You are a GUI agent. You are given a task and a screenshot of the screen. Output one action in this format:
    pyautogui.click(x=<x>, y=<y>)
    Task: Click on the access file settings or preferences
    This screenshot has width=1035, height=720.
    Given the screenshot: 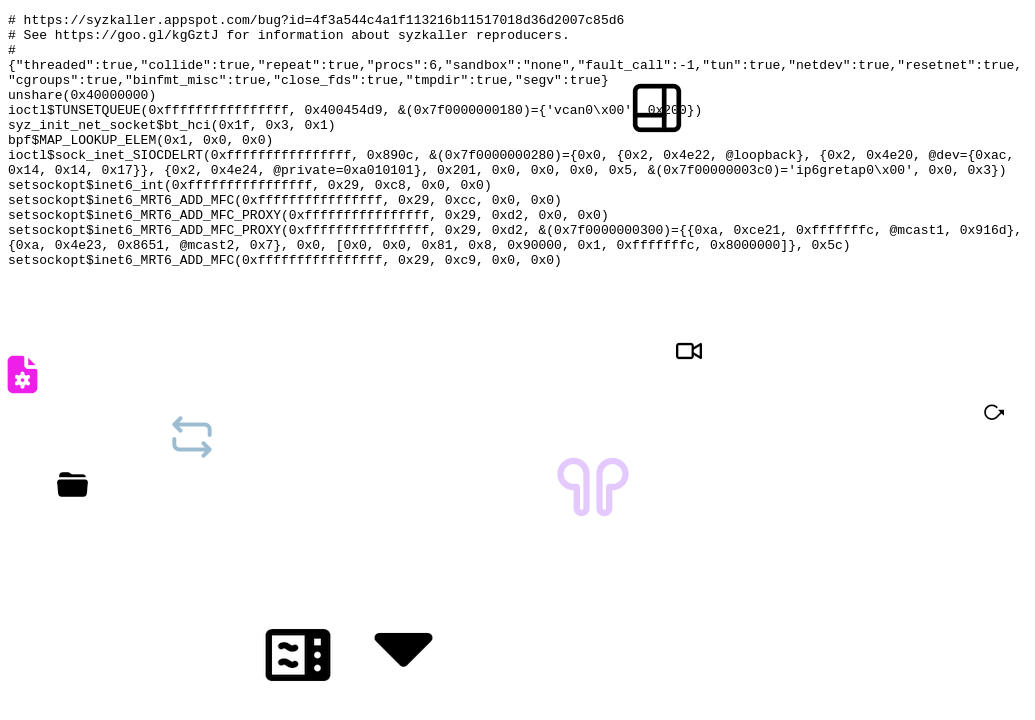 What is the action you would take?
    pyautogui.click(x=22, y=374)
    